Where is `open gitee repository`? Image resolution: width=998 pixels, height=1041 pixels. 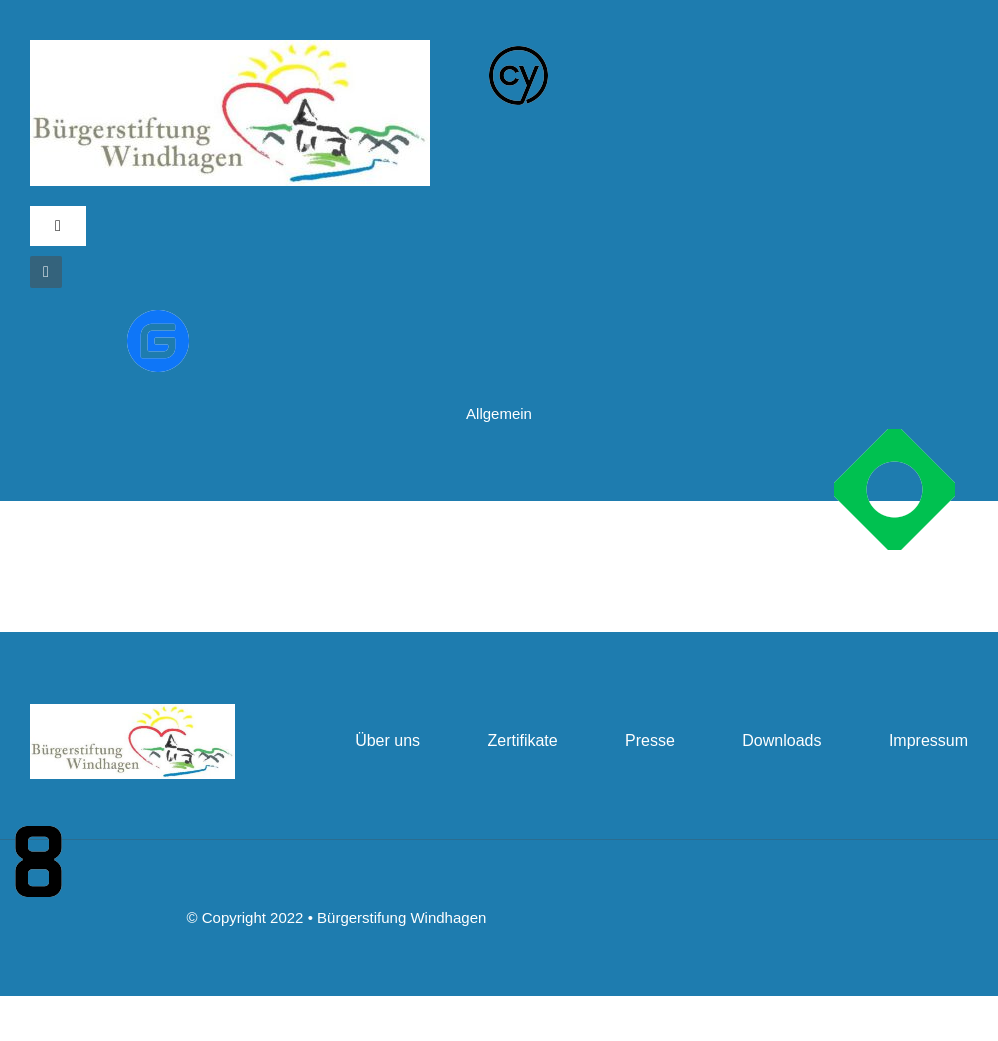 open gitee repository is located at coordinates (158, 341).